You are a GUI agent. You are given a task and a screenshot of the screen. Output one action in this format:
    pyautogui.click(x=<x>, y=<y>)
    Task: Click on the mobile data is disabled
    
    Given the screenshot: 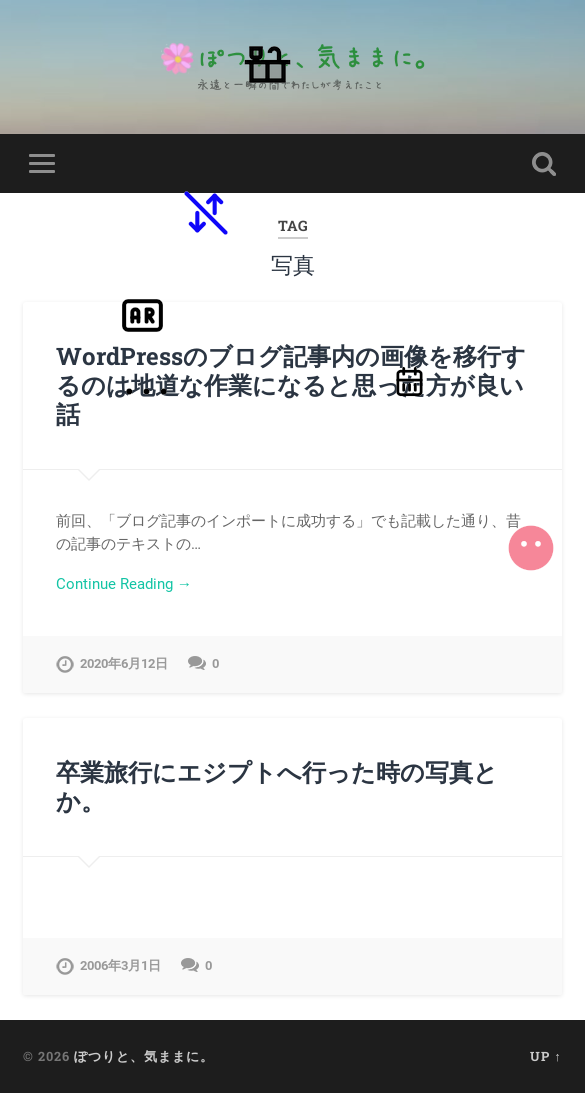 What is the action you would take?
    pyautogui.click(x=206, y=213)
    